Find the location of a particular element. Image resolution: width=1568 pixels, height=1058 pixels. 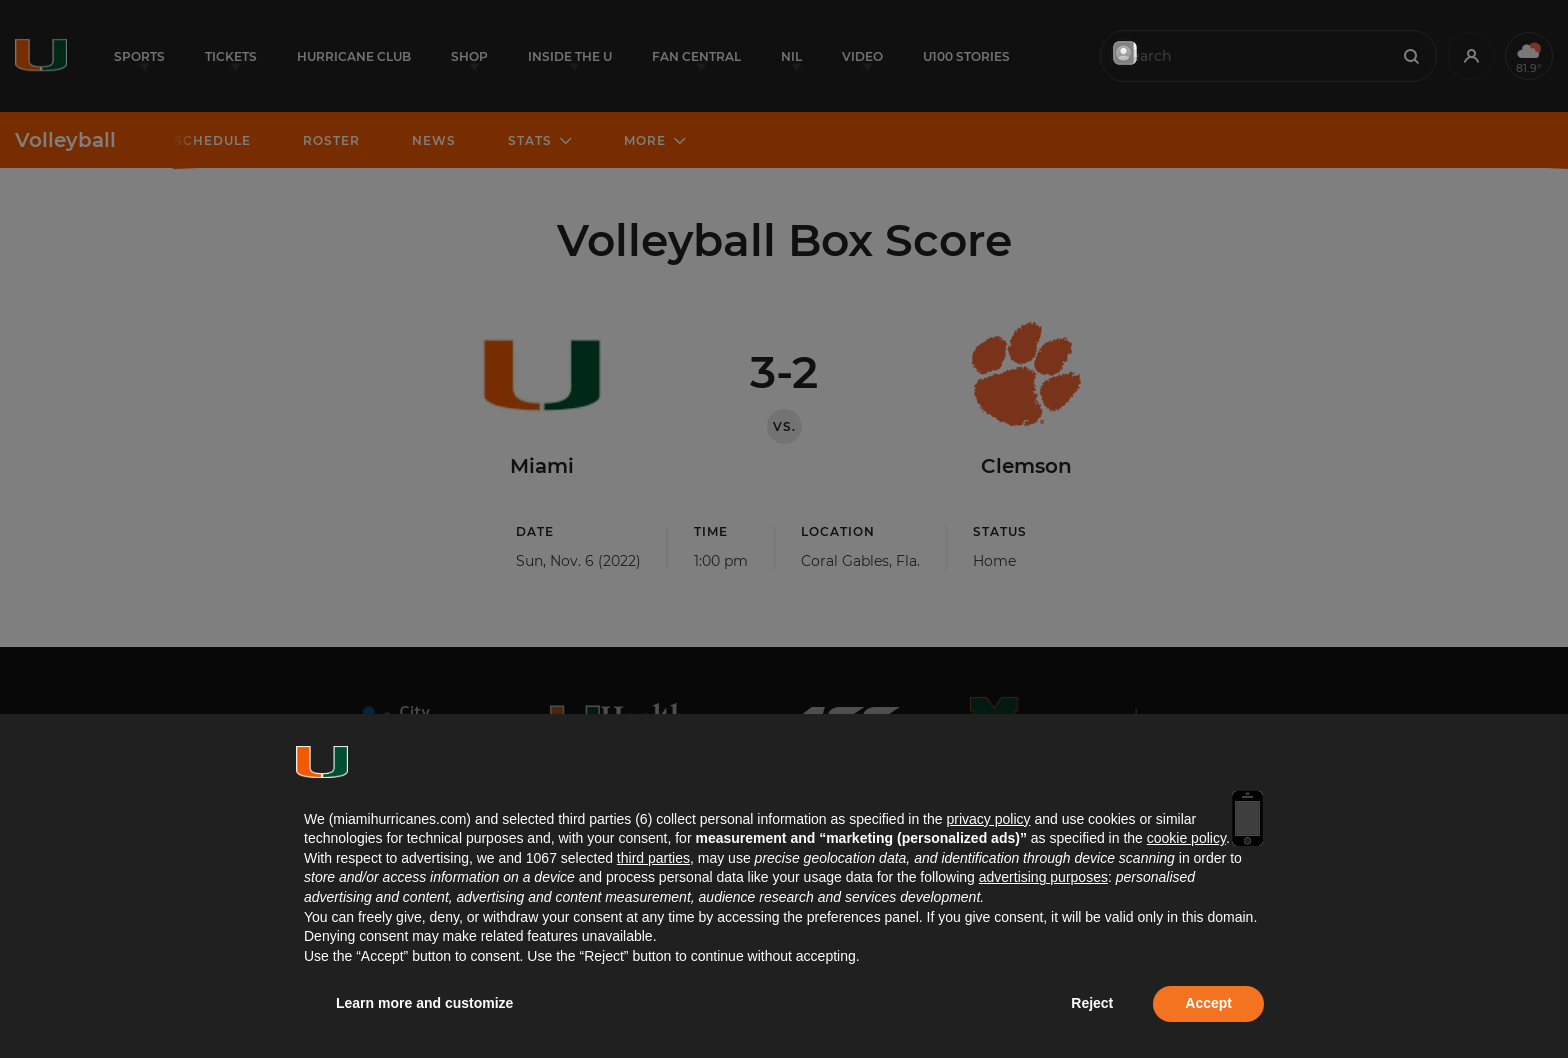

view connected iPhone device is located at coordinates (1247, 818).